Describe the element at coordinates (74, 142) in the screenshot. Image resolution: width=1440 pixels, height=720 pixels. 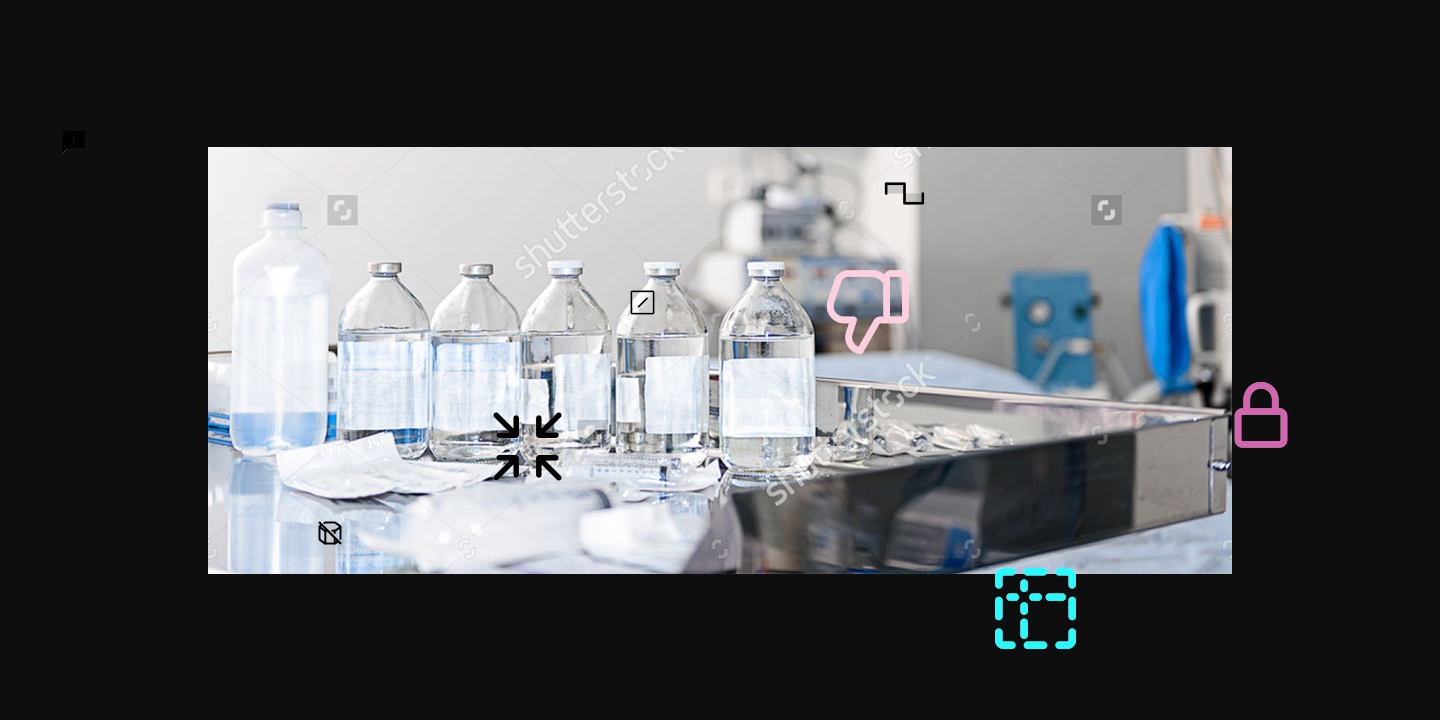
I see `view announcements or alerts` at that location.